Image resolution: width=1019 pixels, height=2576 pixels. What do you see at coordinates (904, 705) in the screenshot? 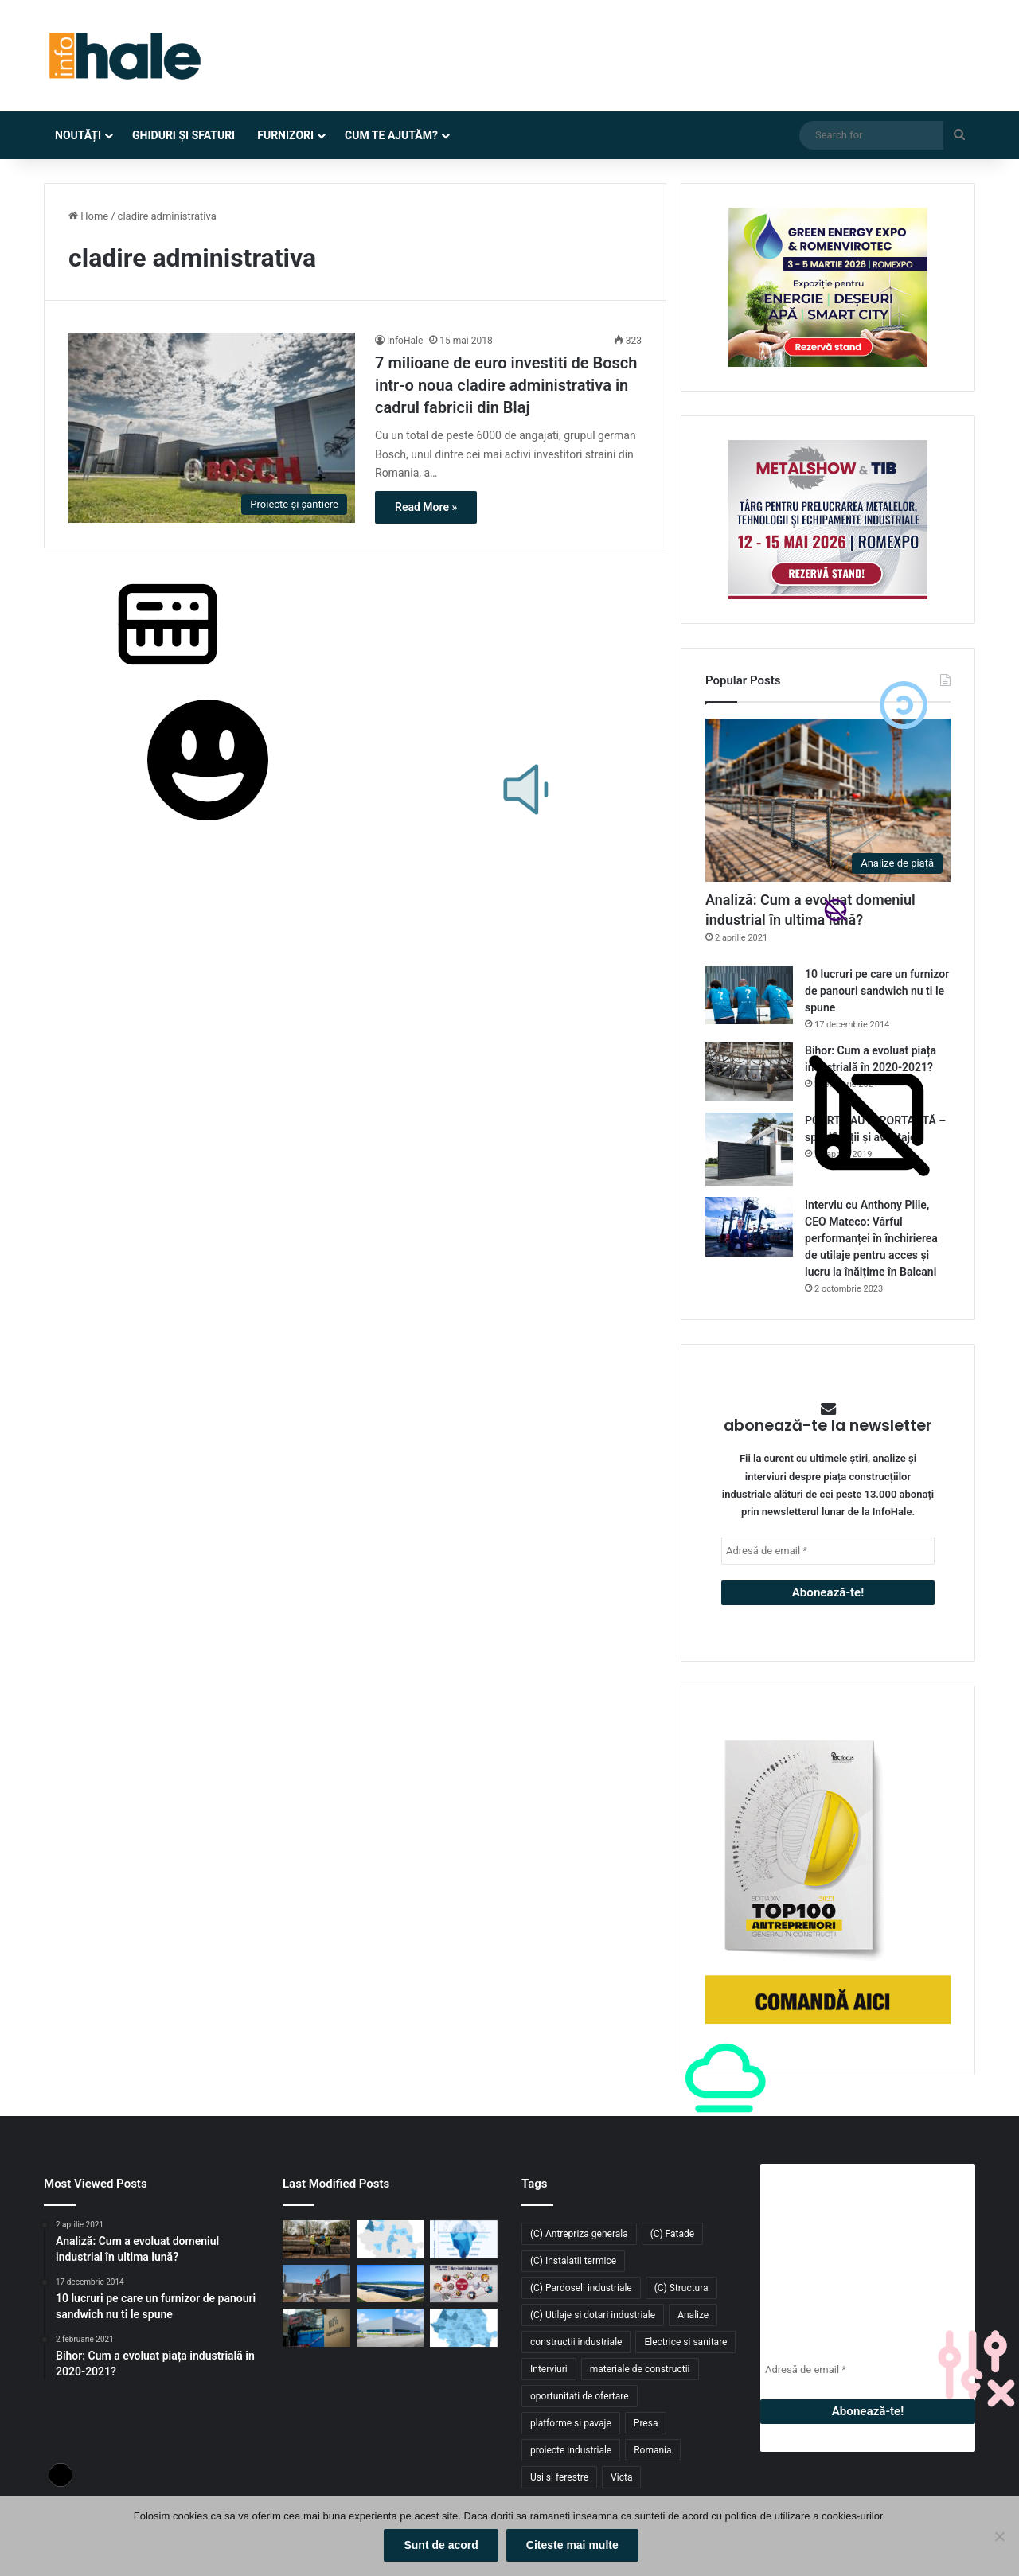
I see `indicates copyleft licensing for content or software` at bounding box center [904, 705].